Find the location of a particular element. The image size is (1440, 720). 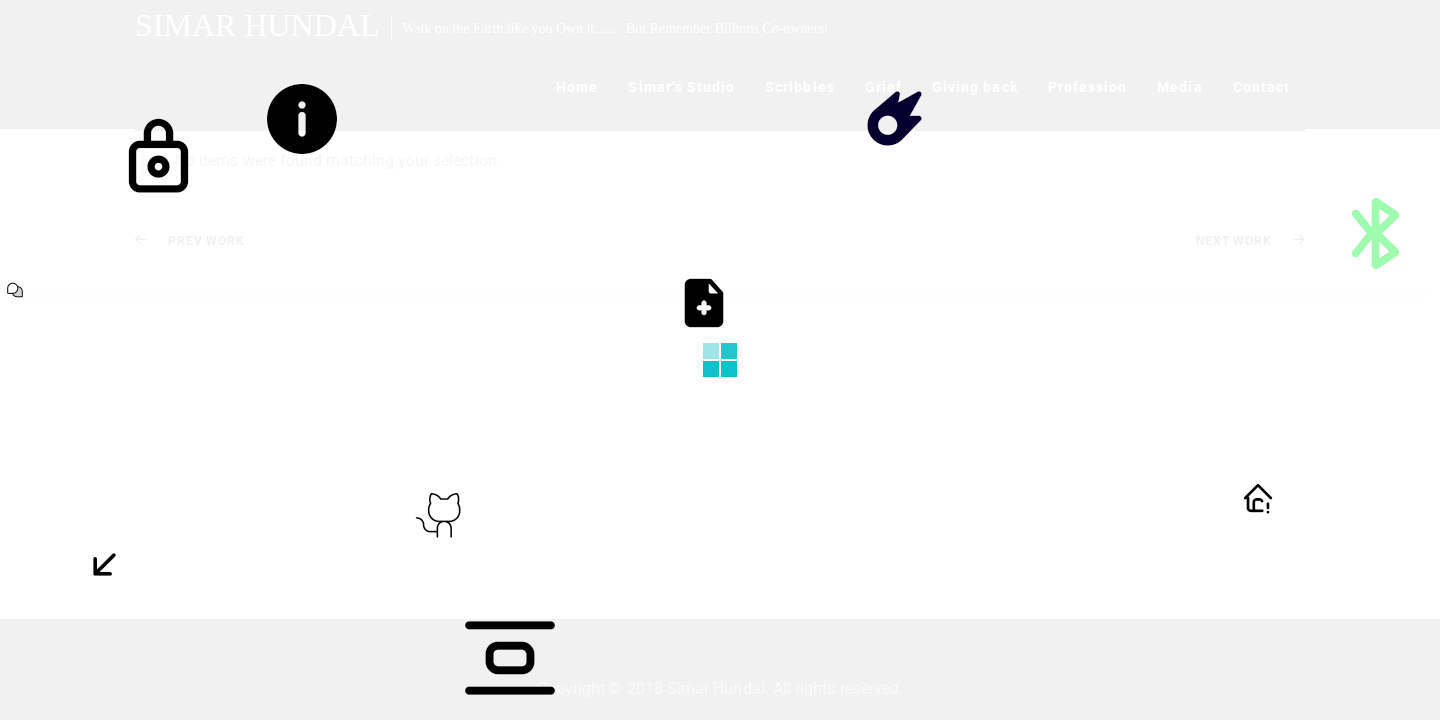

distribute vertical space evenly around selected elements is located at coordinates (510, 658).